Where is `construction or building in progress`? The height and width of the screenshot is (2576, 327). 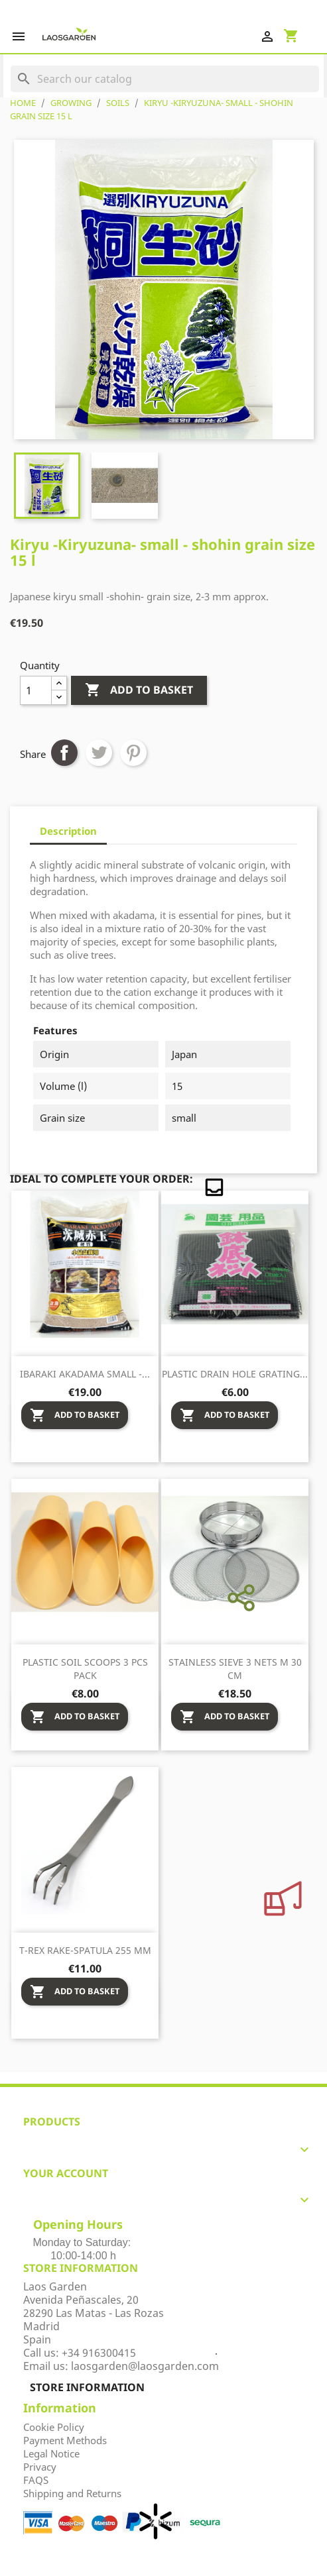 construction or building in progress is located at coordinates (283, 1900).